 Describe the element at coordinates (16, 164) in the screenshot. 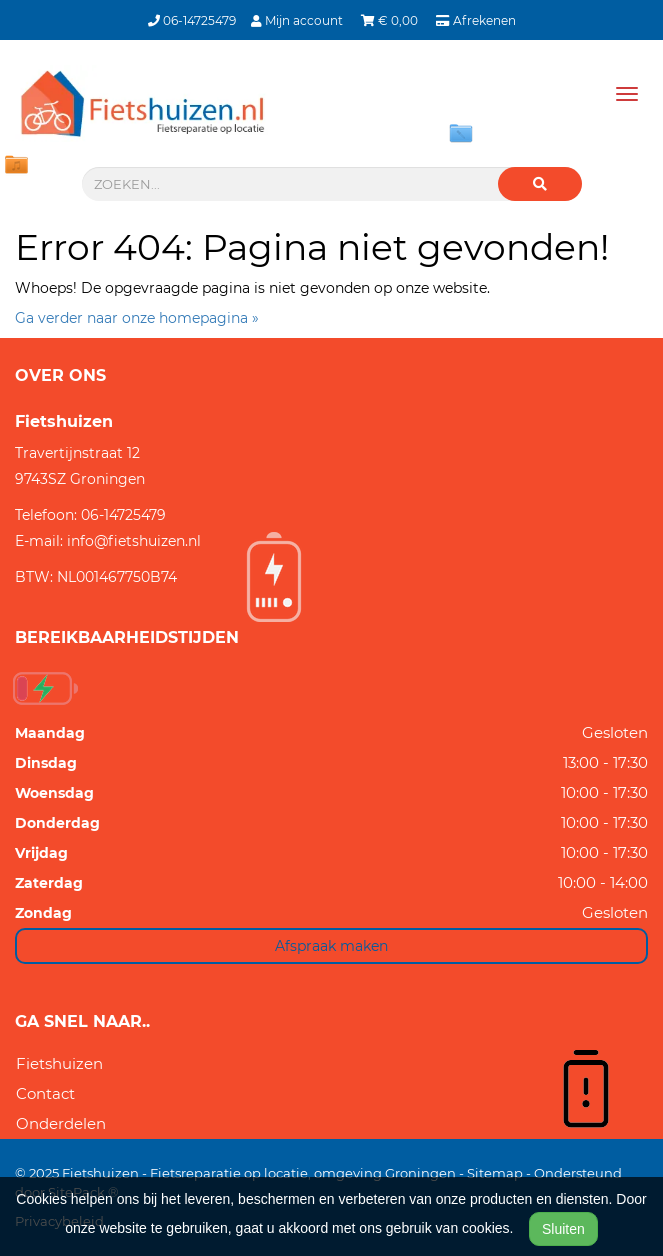

I see `open your music files folder` at that location.